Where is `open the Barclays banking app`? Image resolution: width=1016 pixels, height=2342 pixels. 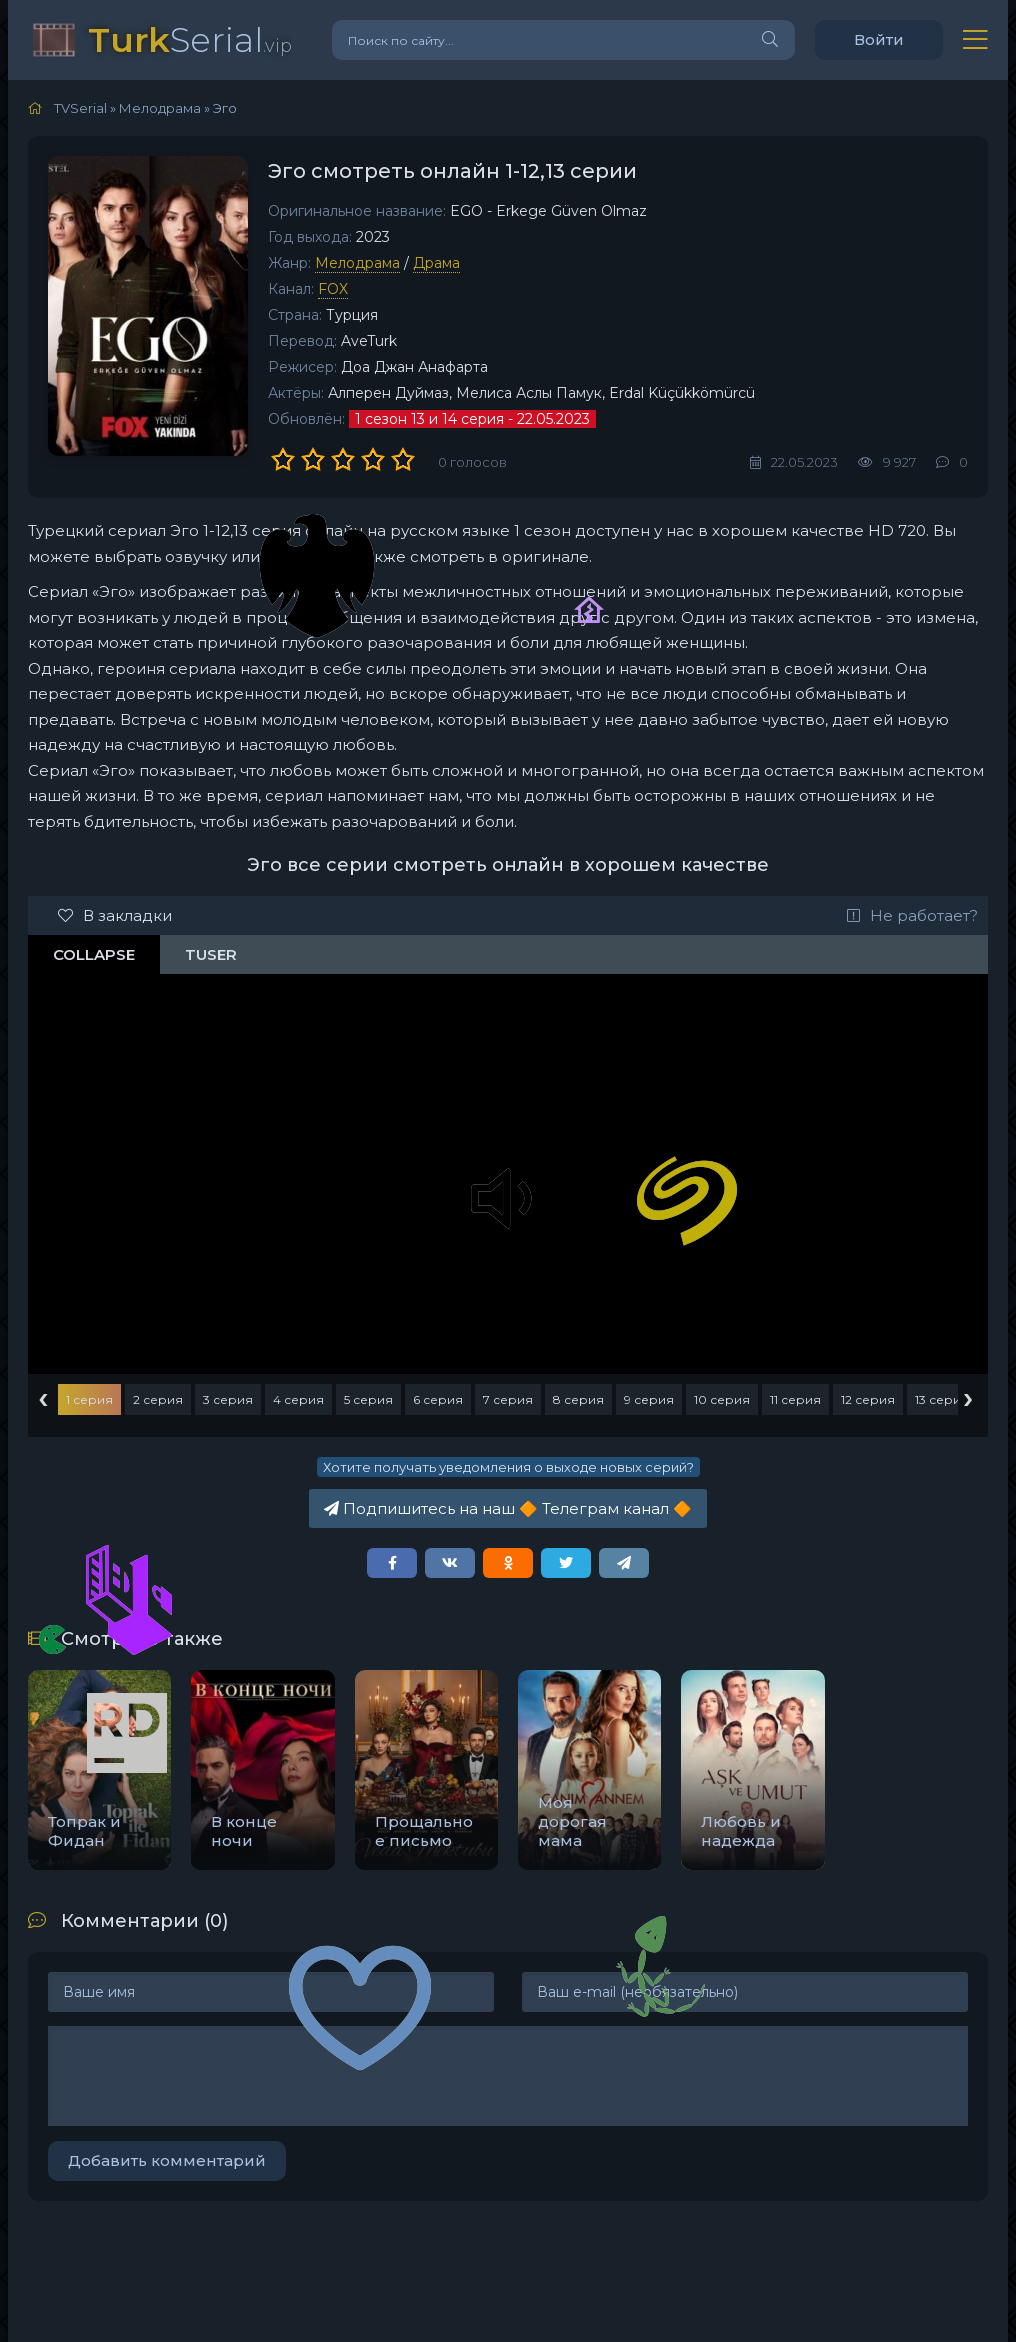 open the Barclays banking app is located at coordinates (317, 576).